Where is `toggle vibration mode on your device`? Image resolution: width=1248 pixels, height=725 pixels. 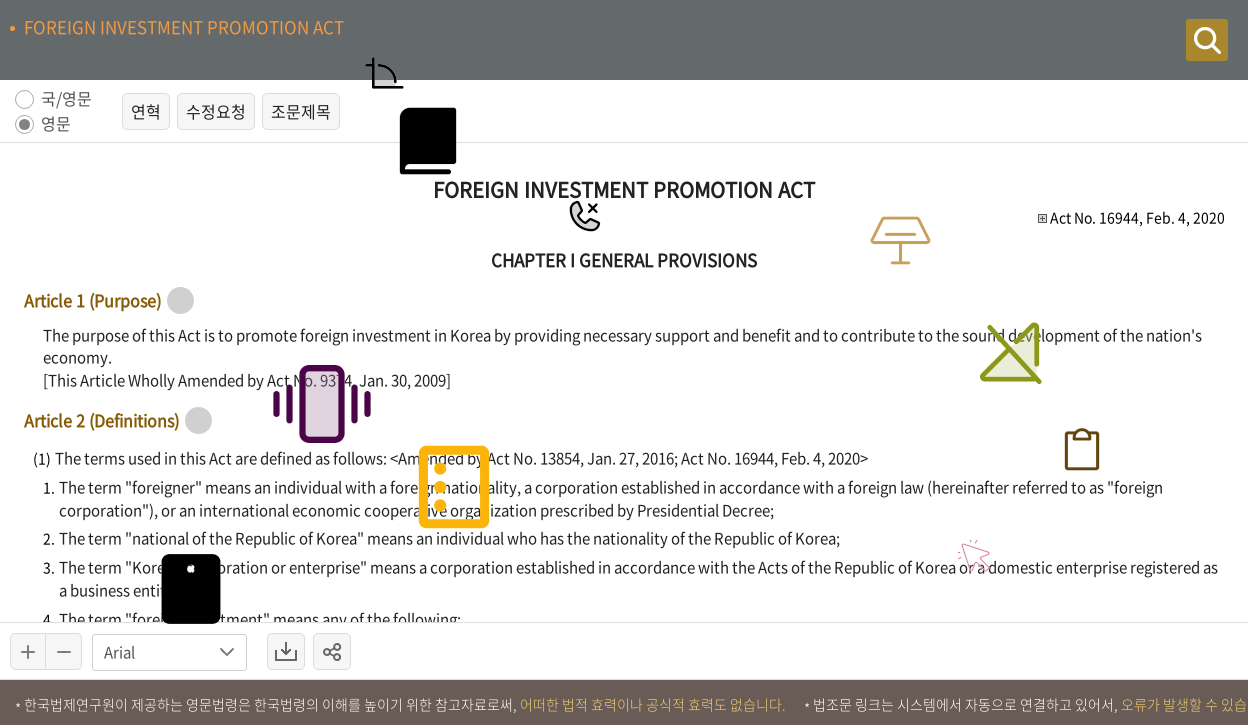 toggle vibration mode on your device is located at coordinates (322, 404).